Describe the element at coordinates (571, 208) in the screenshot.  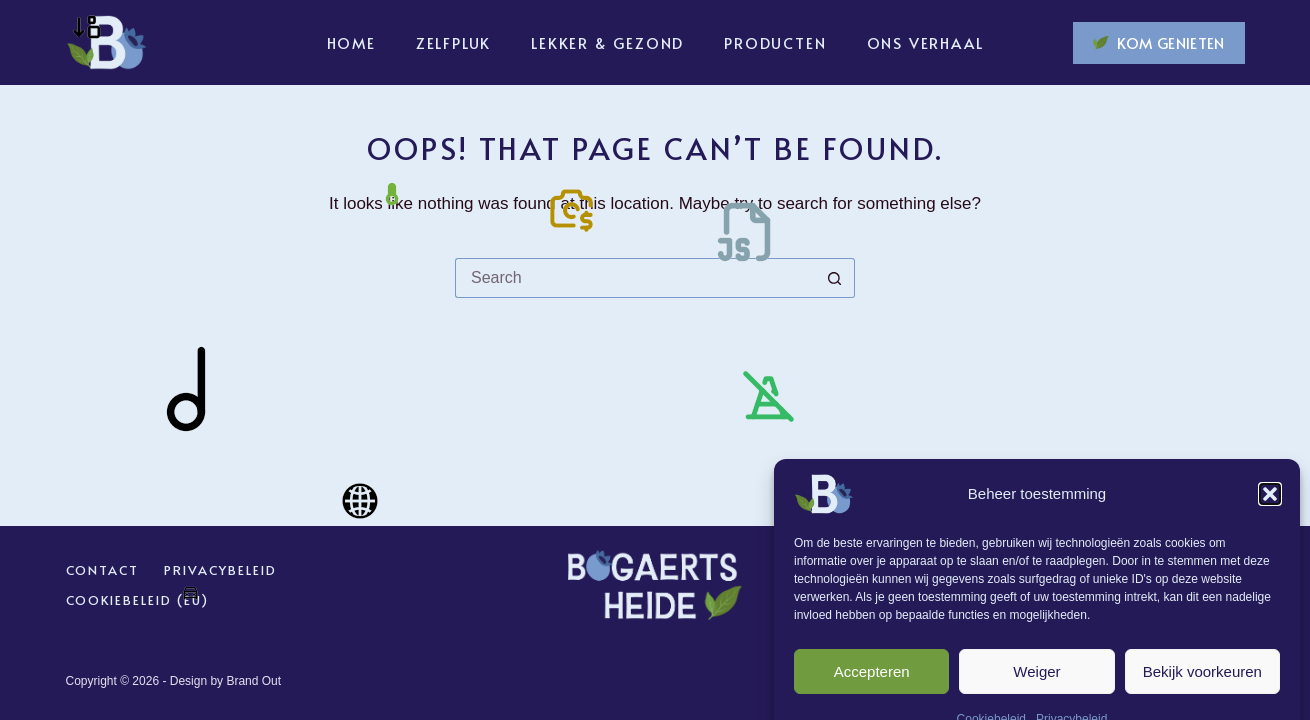
I see `purchase or rent camera equipment` at that location.